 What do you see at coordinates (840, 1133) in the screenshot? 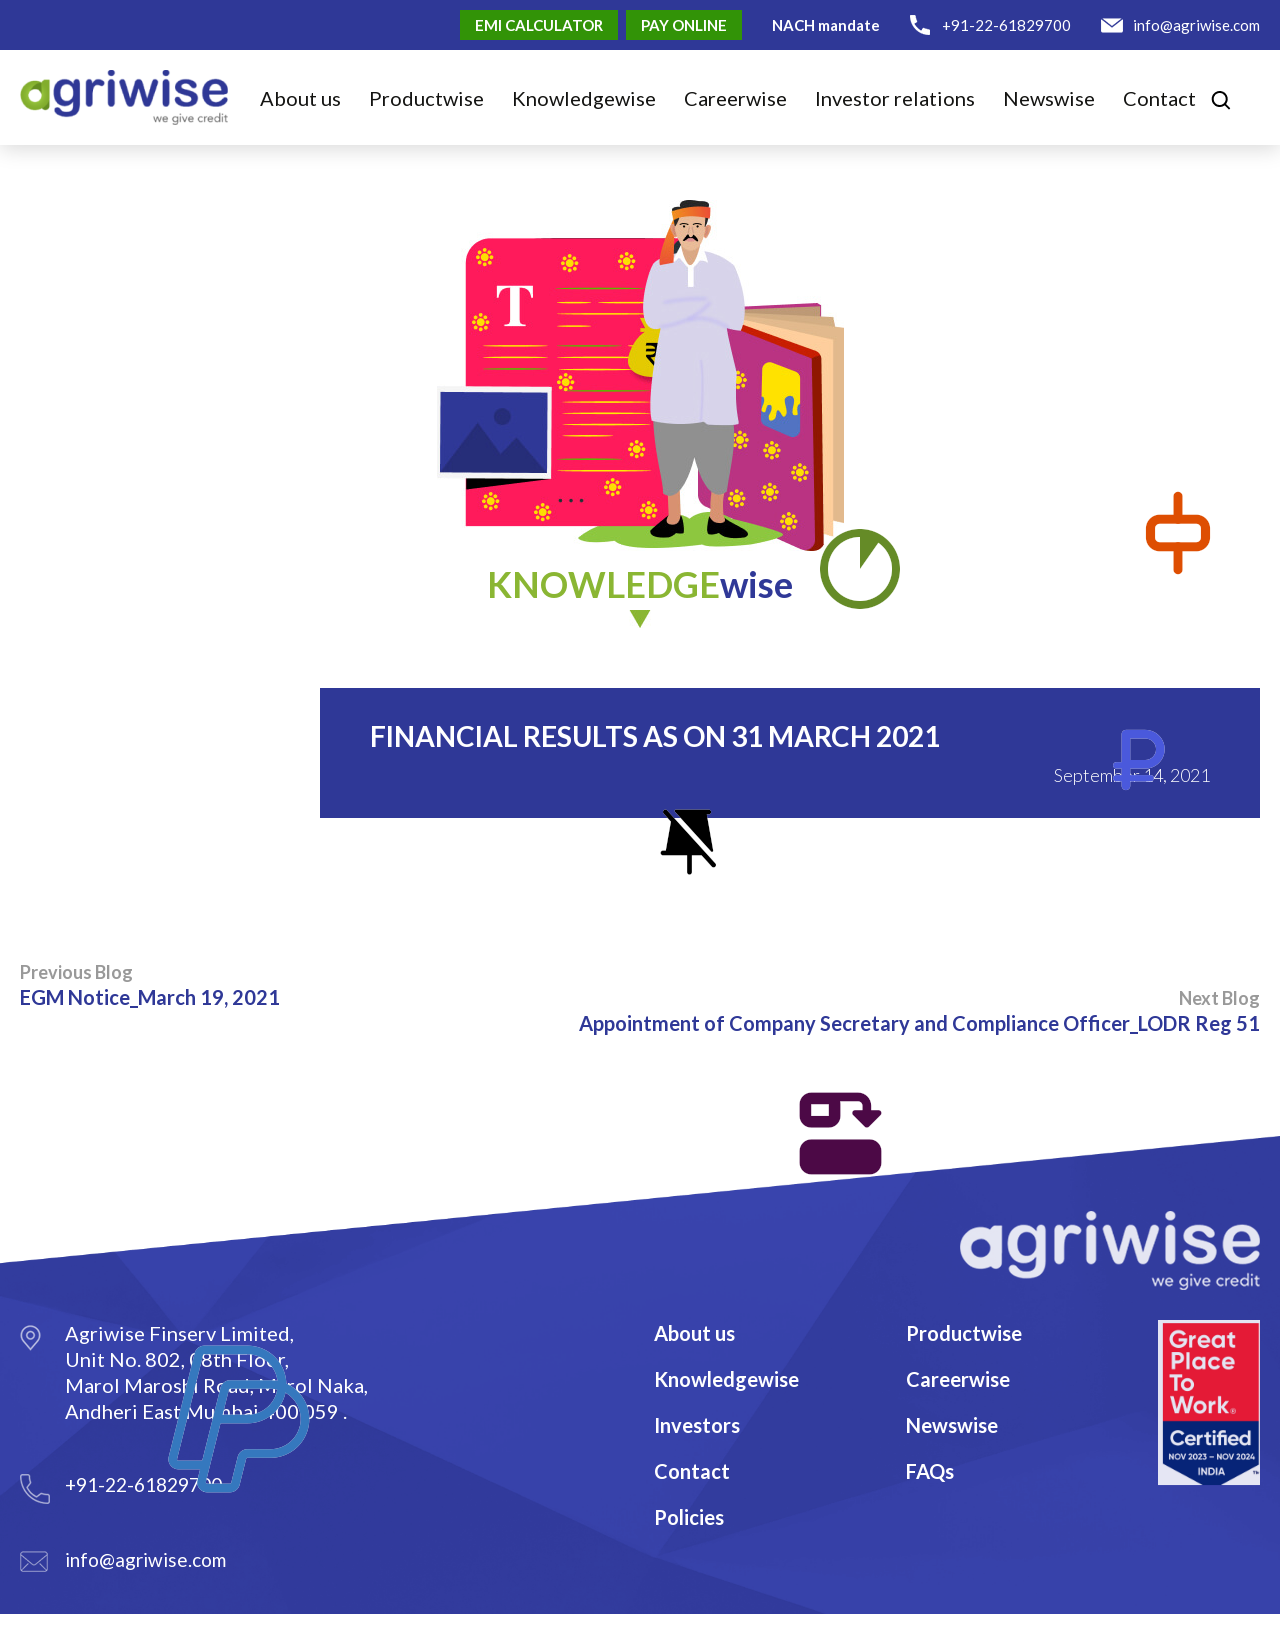
I see `view successor node in a flowchart or diagram` at bounding box center [840, 1133].